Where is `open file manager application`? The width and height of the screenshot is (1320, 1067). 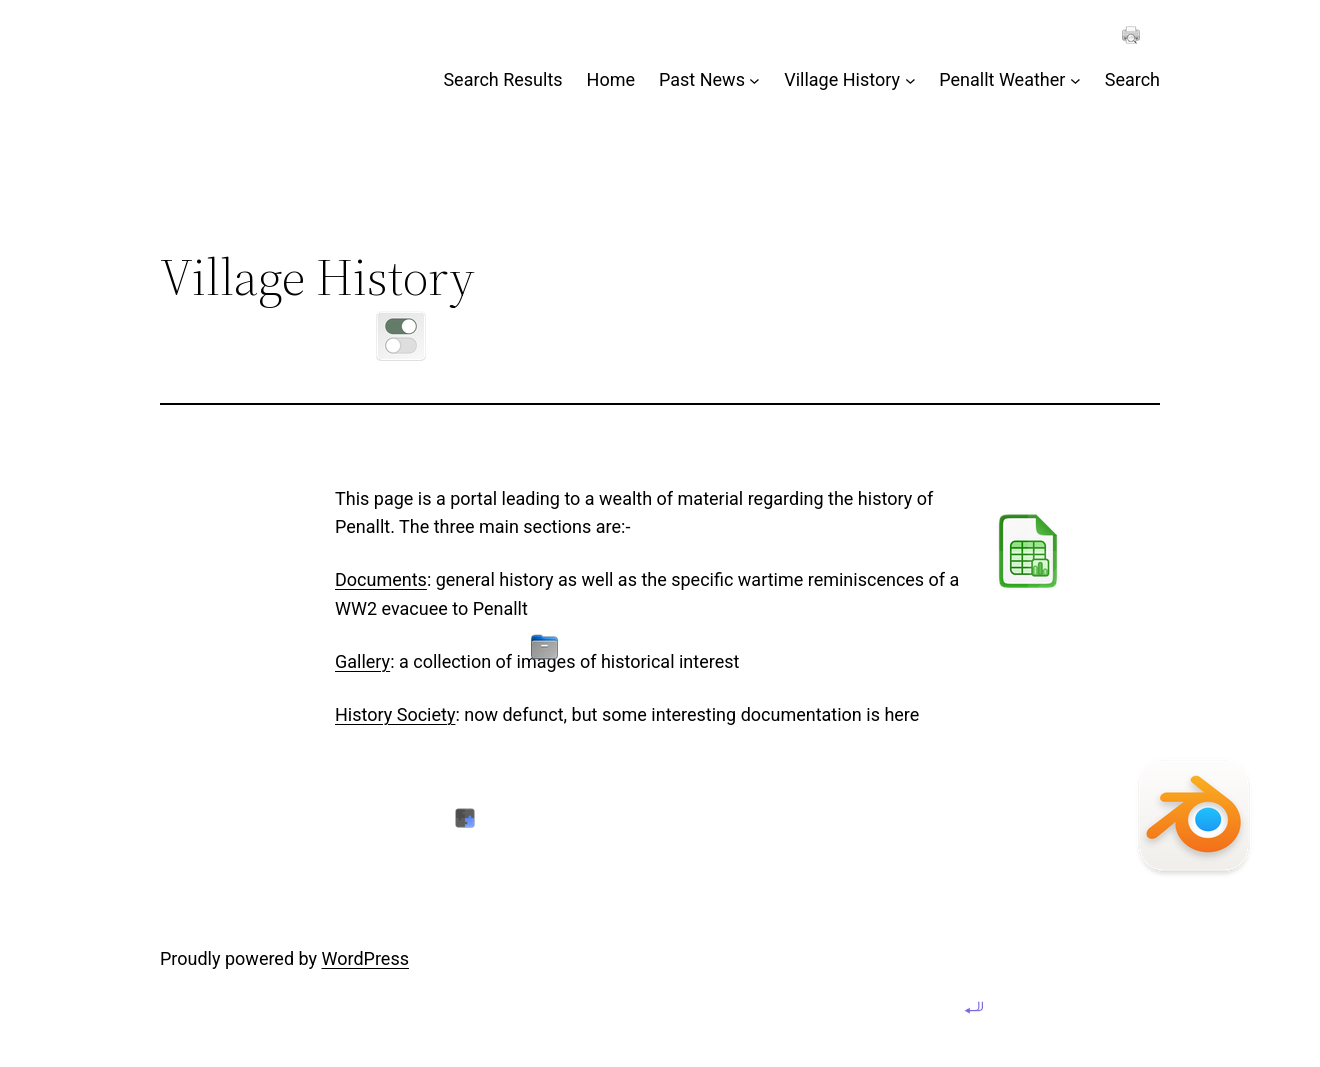
open file manager application is located at coordinates (544, 646).